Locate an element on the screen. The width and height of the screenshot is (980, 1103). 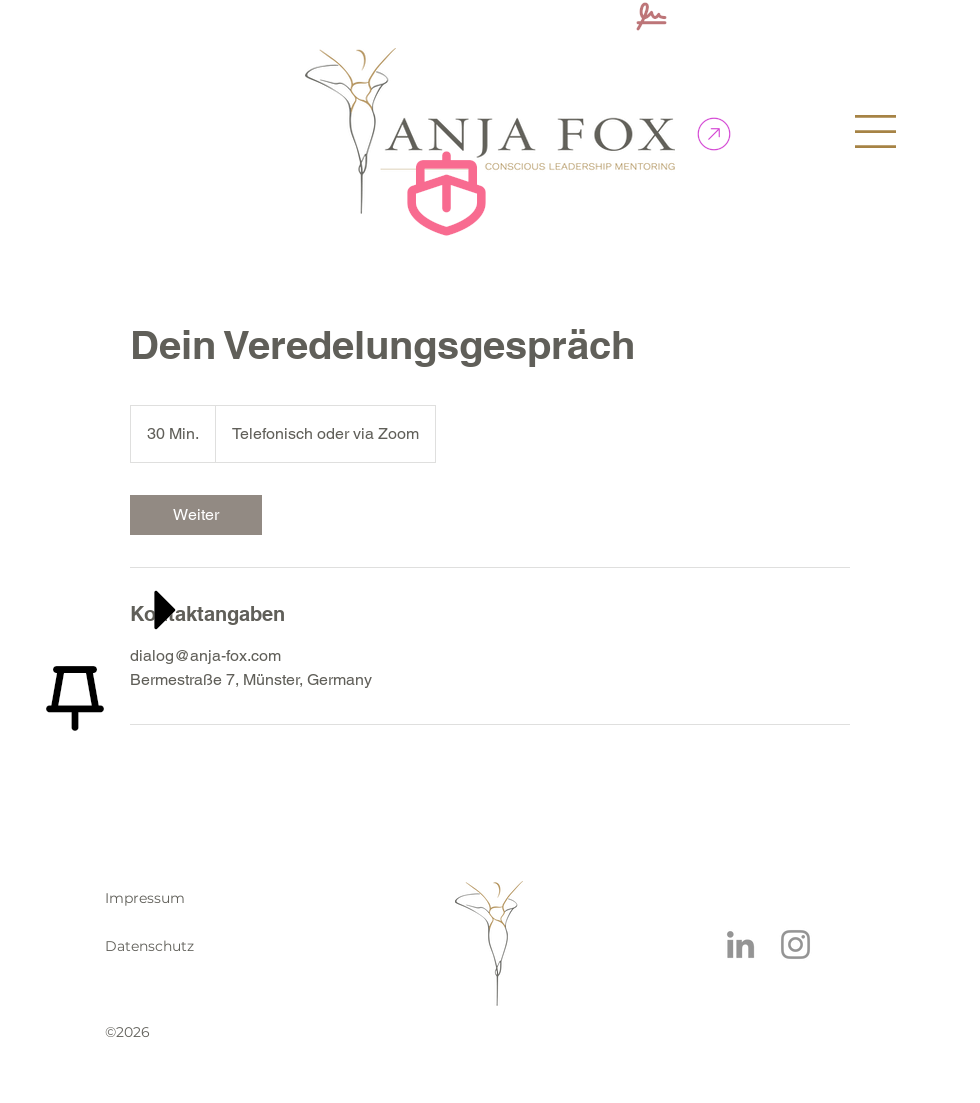
add your signature to a document is located at coordinates (651, 16).